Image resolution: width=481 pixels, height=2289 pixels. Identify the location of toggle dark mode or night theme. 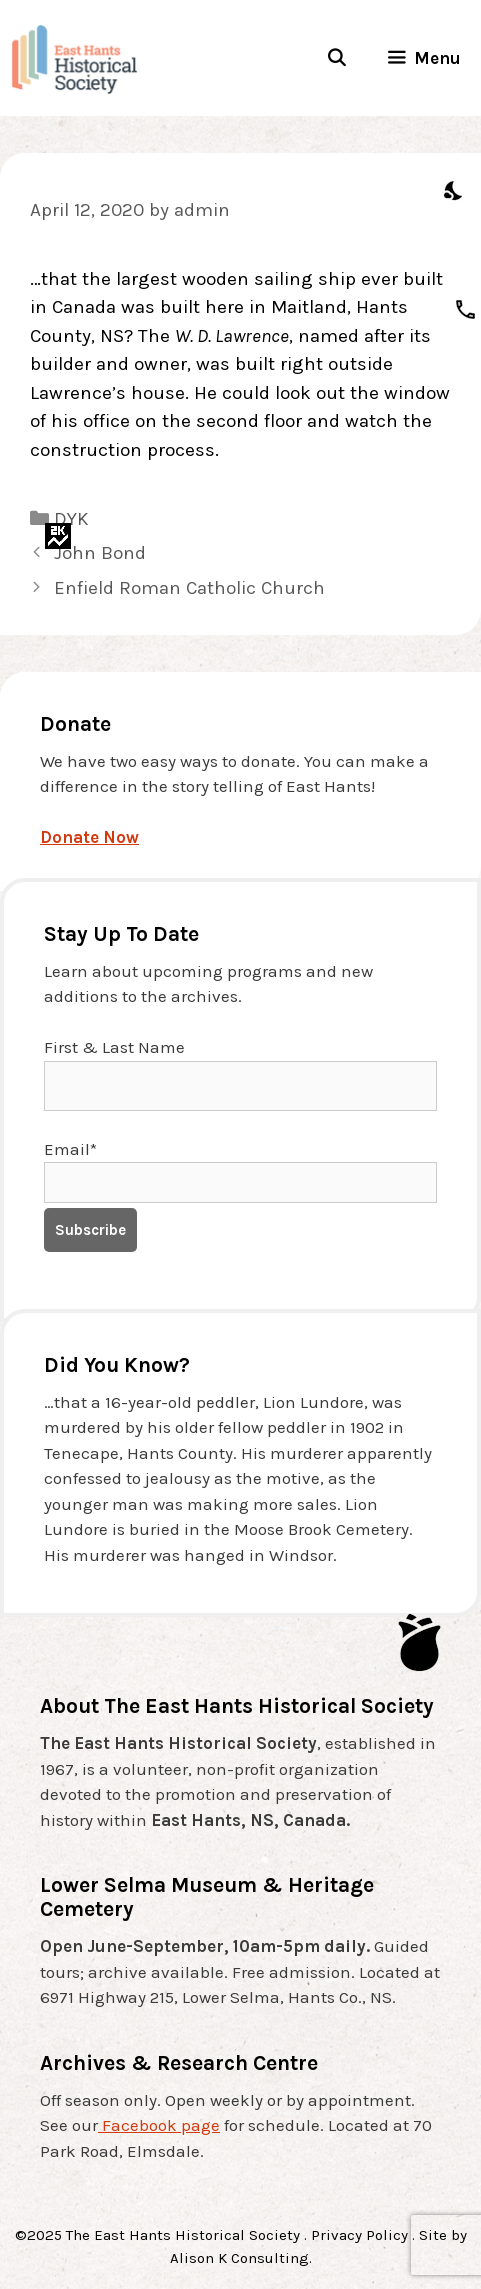
(454, 190).